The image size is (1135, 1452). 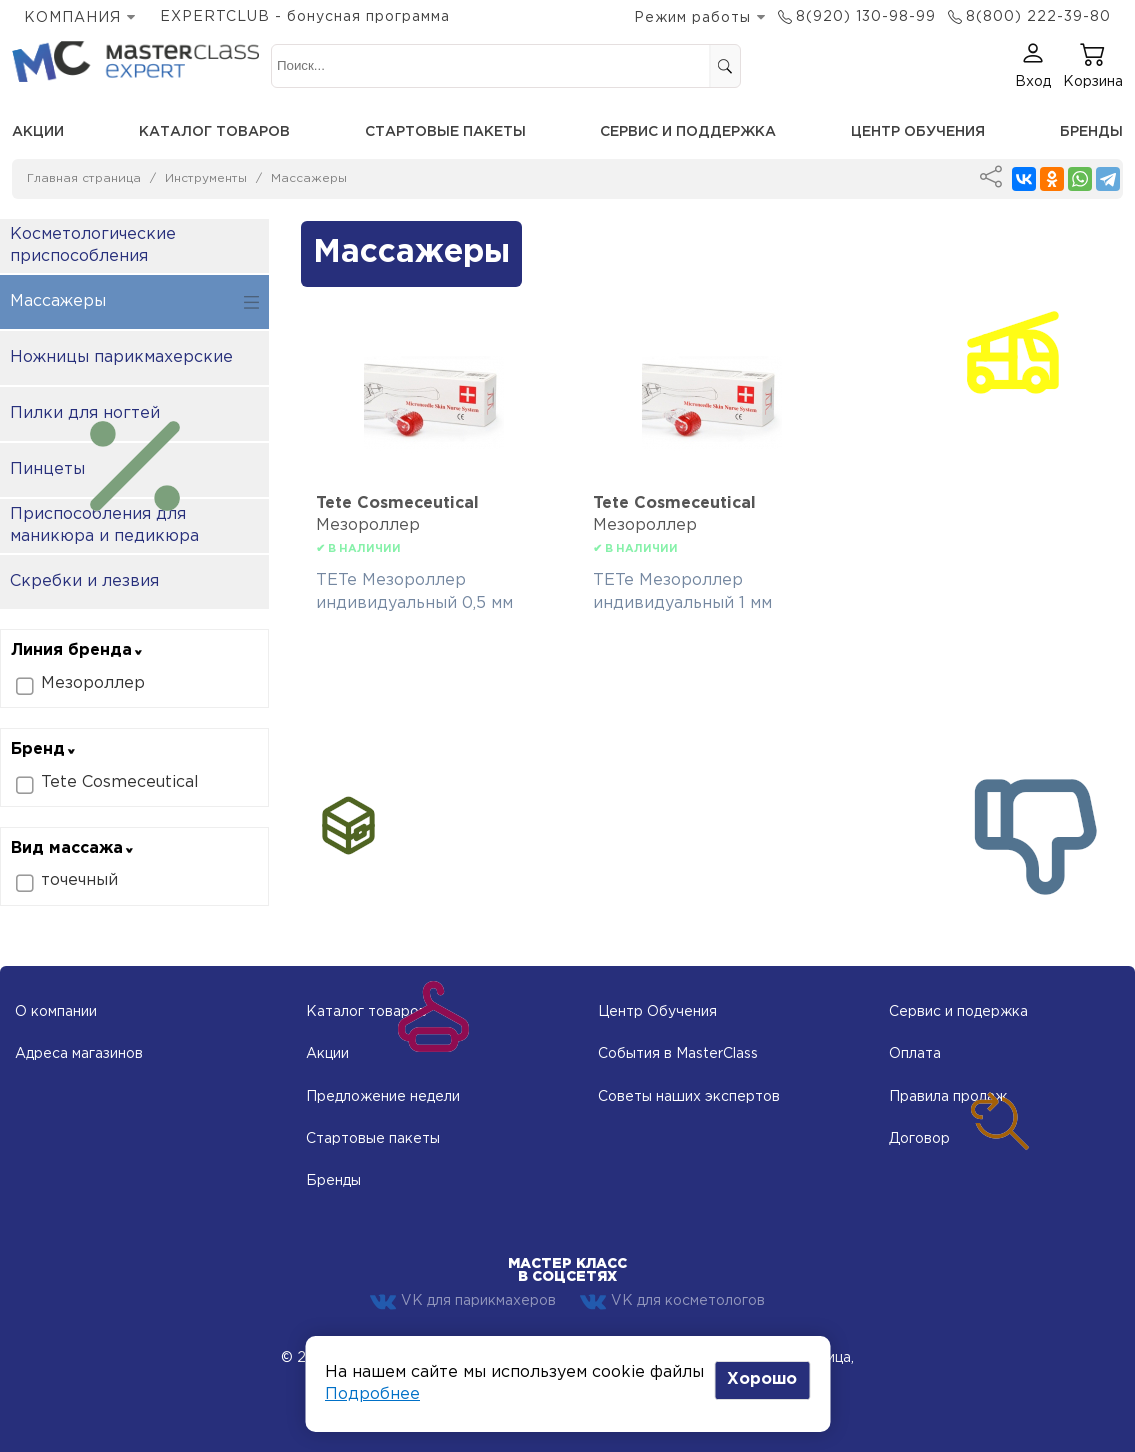 I want to click on go to search panel, so click(x=1002, y=1123).